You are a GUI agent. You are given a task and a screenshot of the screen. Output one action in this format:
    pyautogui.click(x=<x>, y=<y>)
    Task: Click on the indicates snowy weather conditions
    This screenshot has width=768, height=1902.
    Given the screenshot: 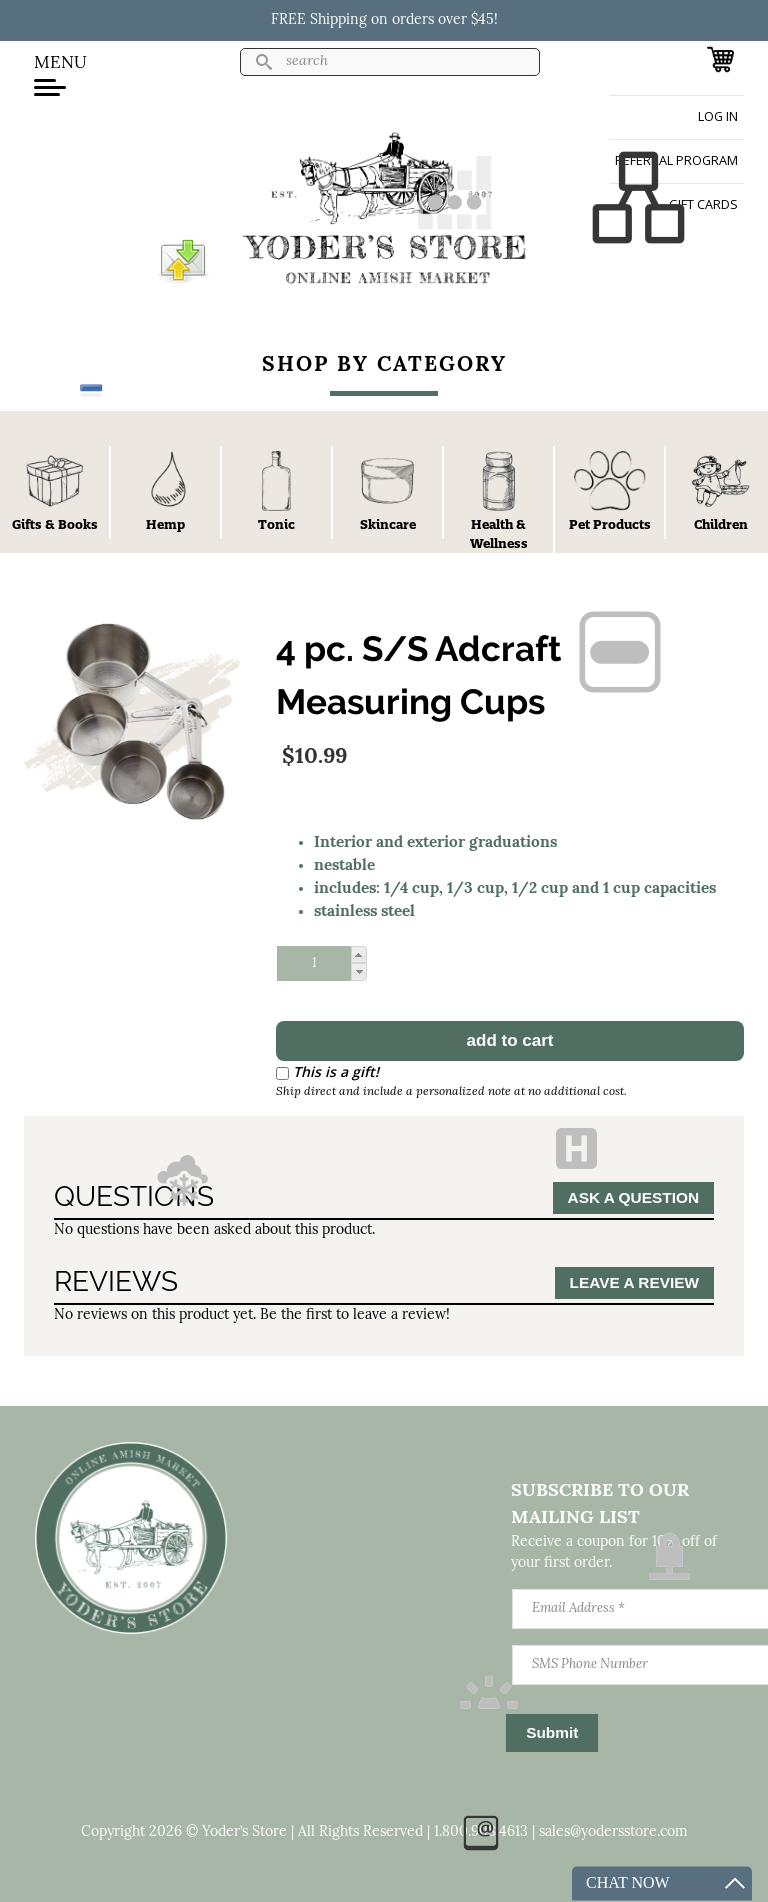 What is the action you would take?
    pyautogui.click(x=182, y=1180)
    